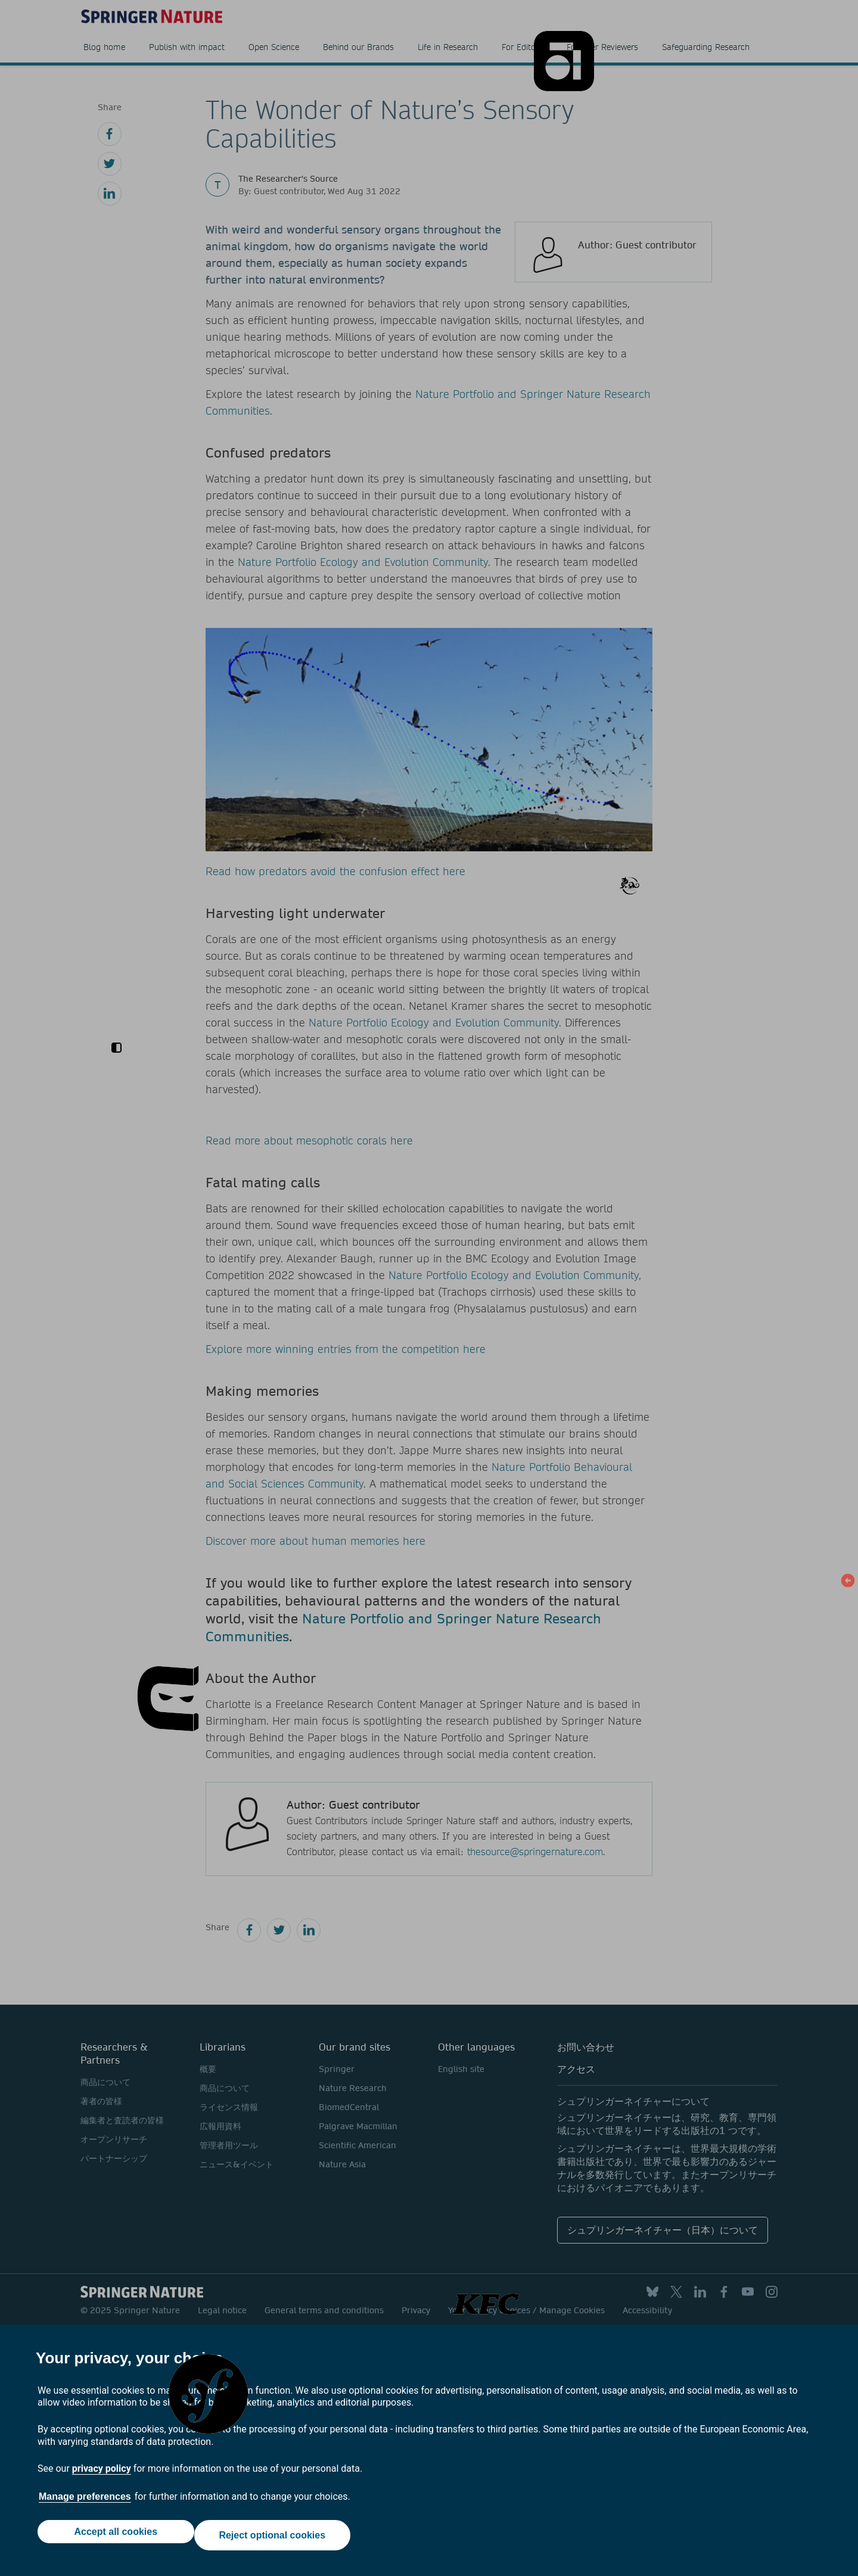  Describe the element at coordinates (116, 1047) in the screenshot. I see `shields.io logo - a service for generating status badges` at that location.